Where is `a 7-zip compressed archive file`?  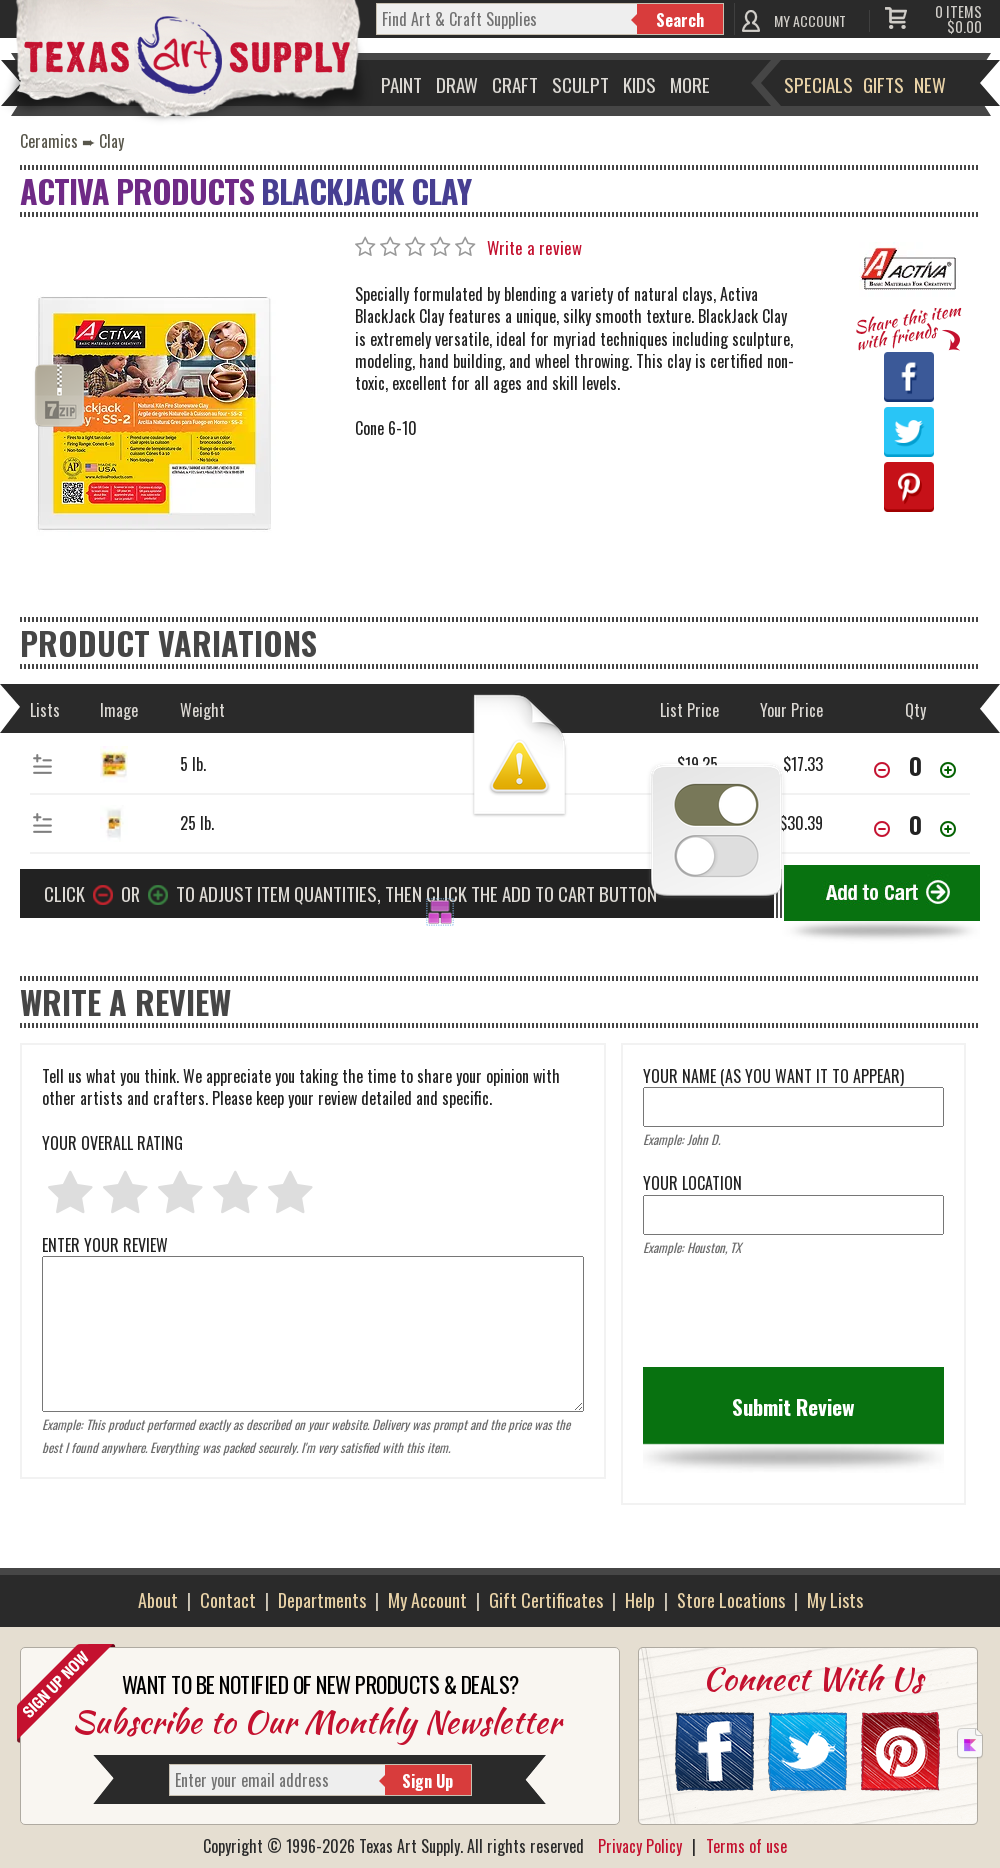
a 7-zip compressed archive file is located at coordinates (59, 395).